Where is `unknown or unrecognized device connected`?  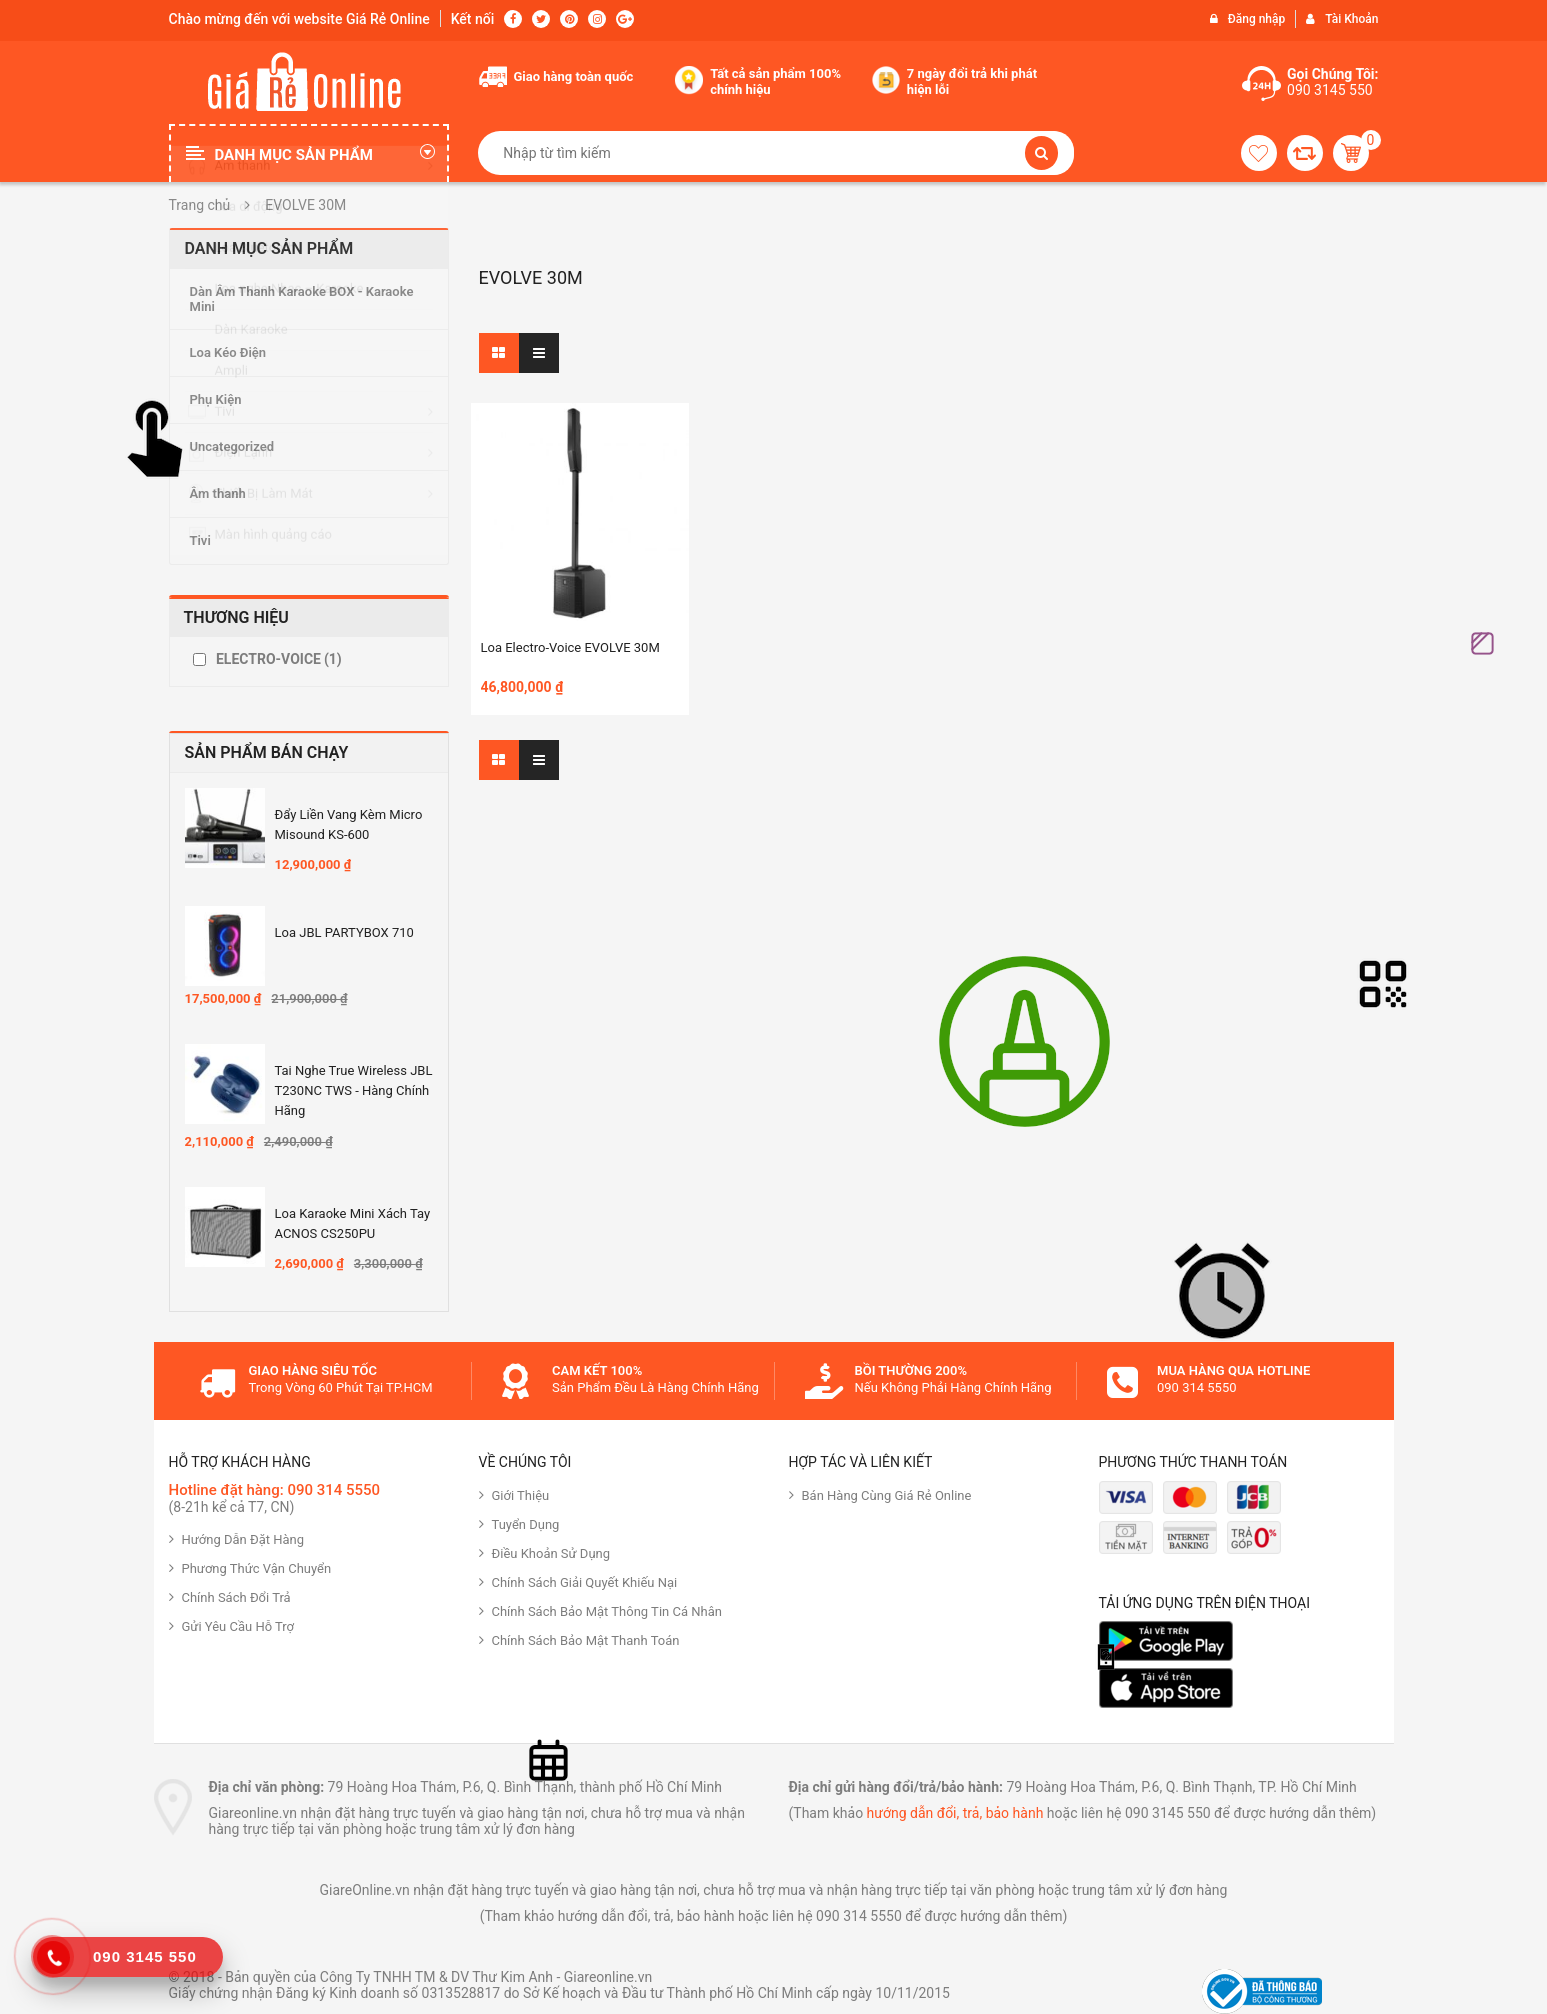 unknown or unrecognized device connected is located at coordinates (1106, 1657).